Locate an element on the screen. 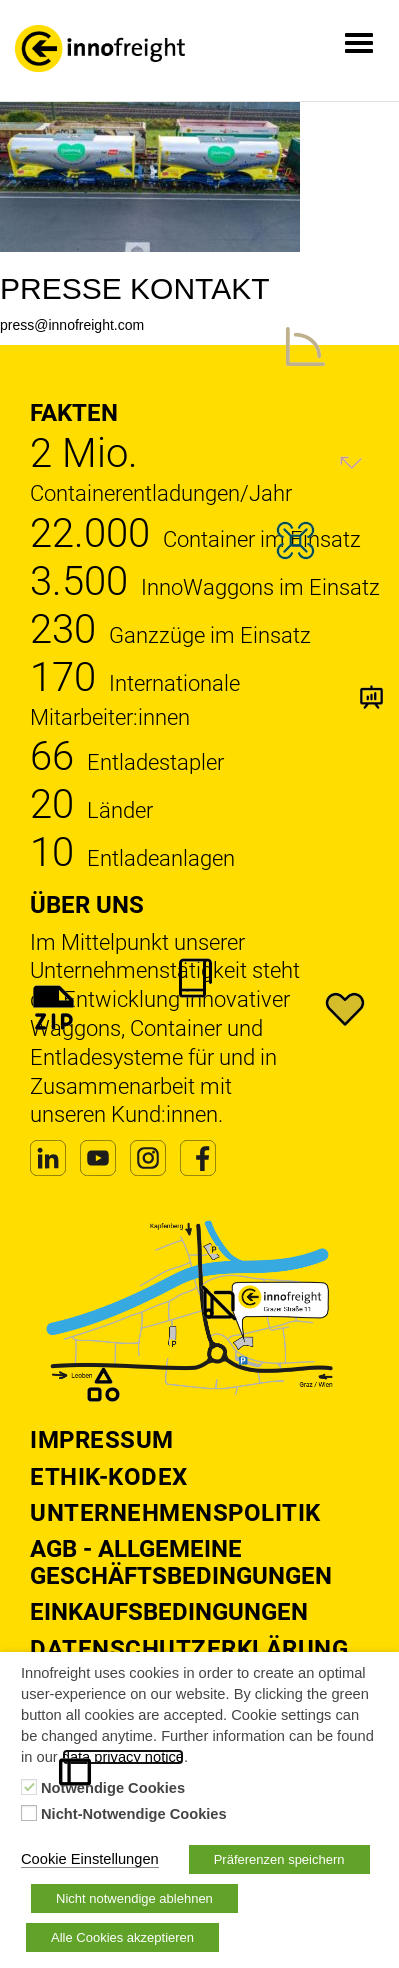 The height and width of the screenshot is (1968, 399). open or view a compressed zip file is located at coordinates (53, 1009).